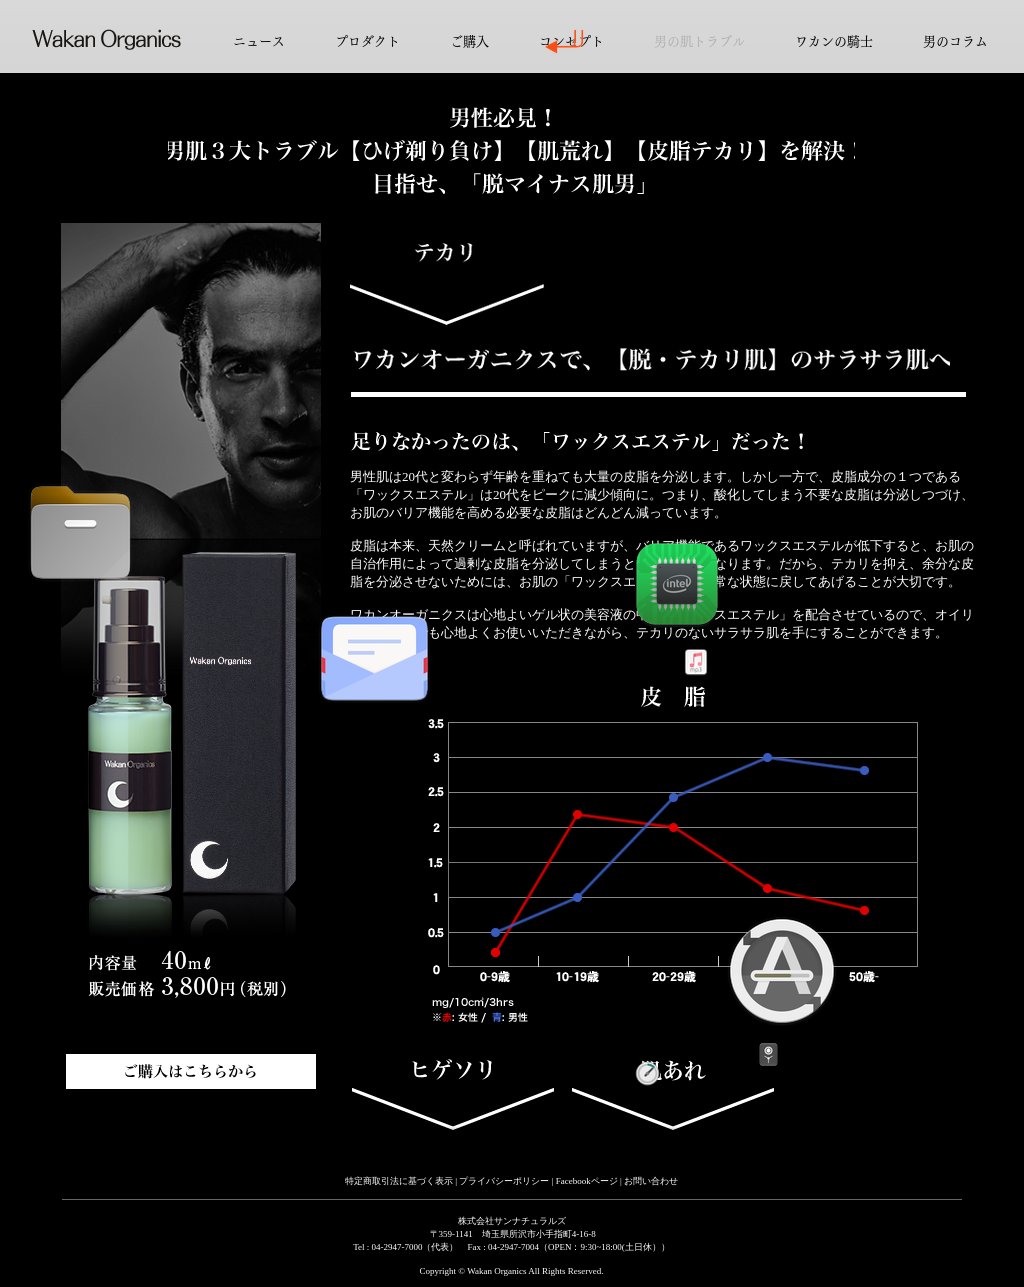  Describe the element at coordinates (563, 41) in the screenshot. I see `reply to all recipients of an email` at that location.